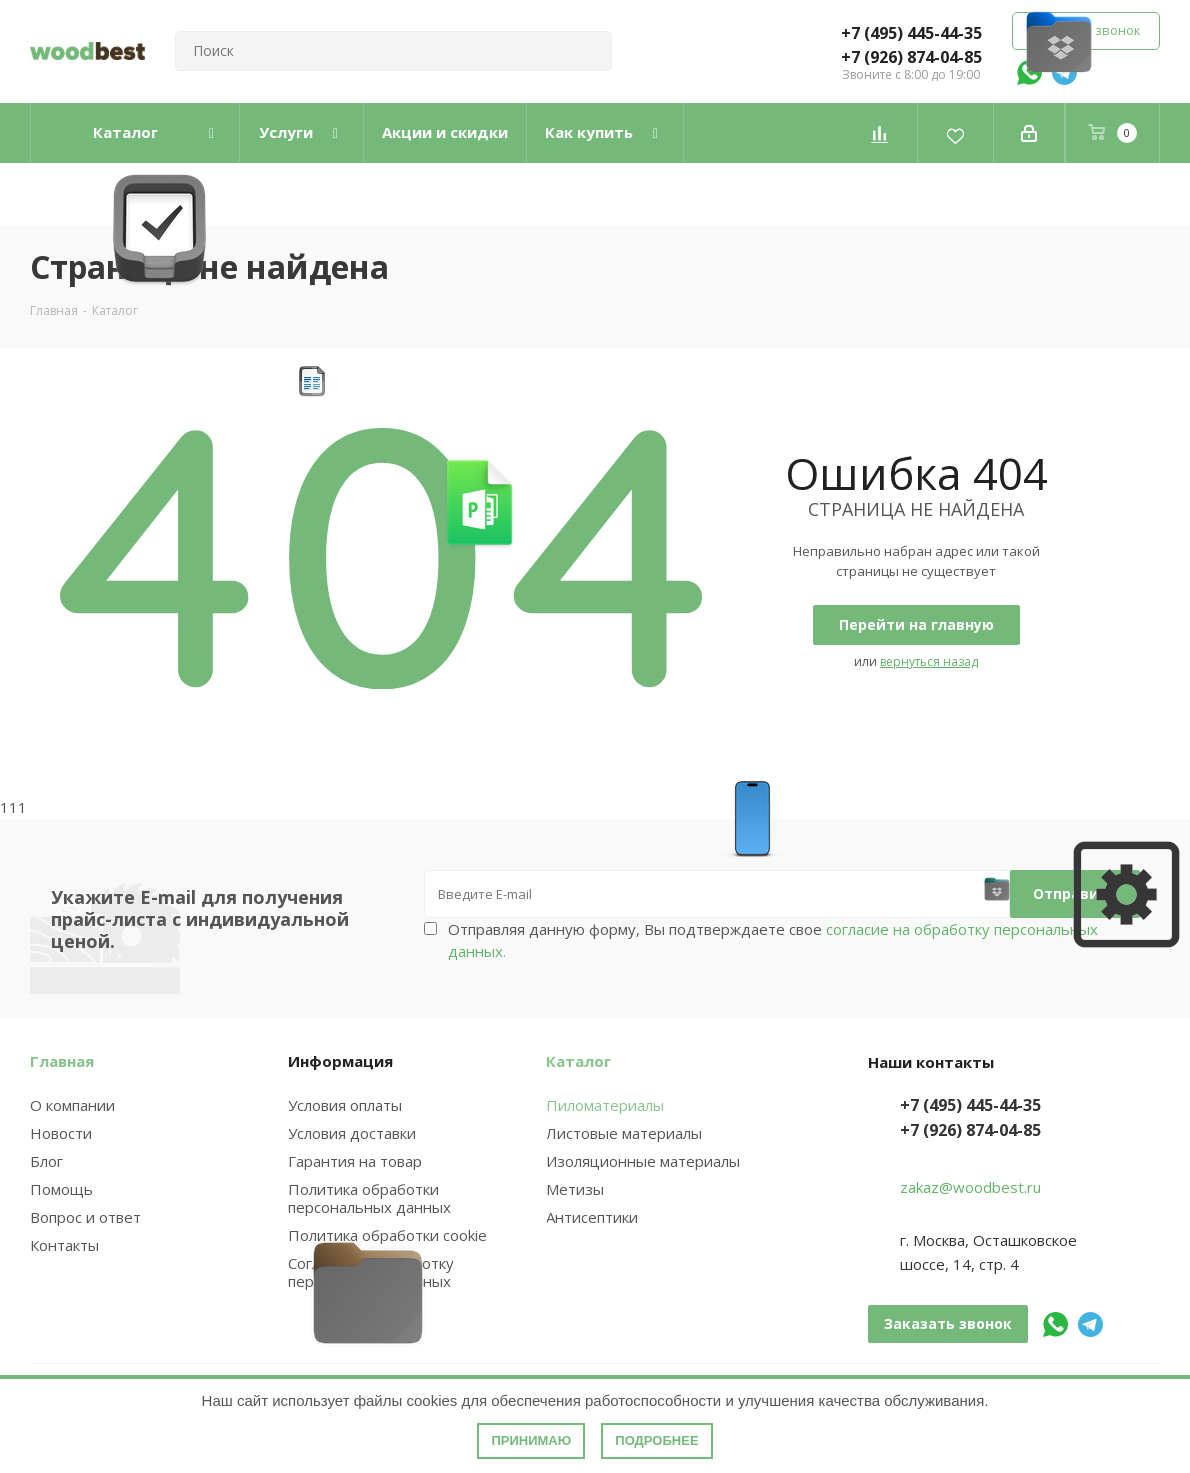 The width and height of the screenshot is (1190, 1473). I want to click on open your dropbox synced folder, so click(1059, 42).